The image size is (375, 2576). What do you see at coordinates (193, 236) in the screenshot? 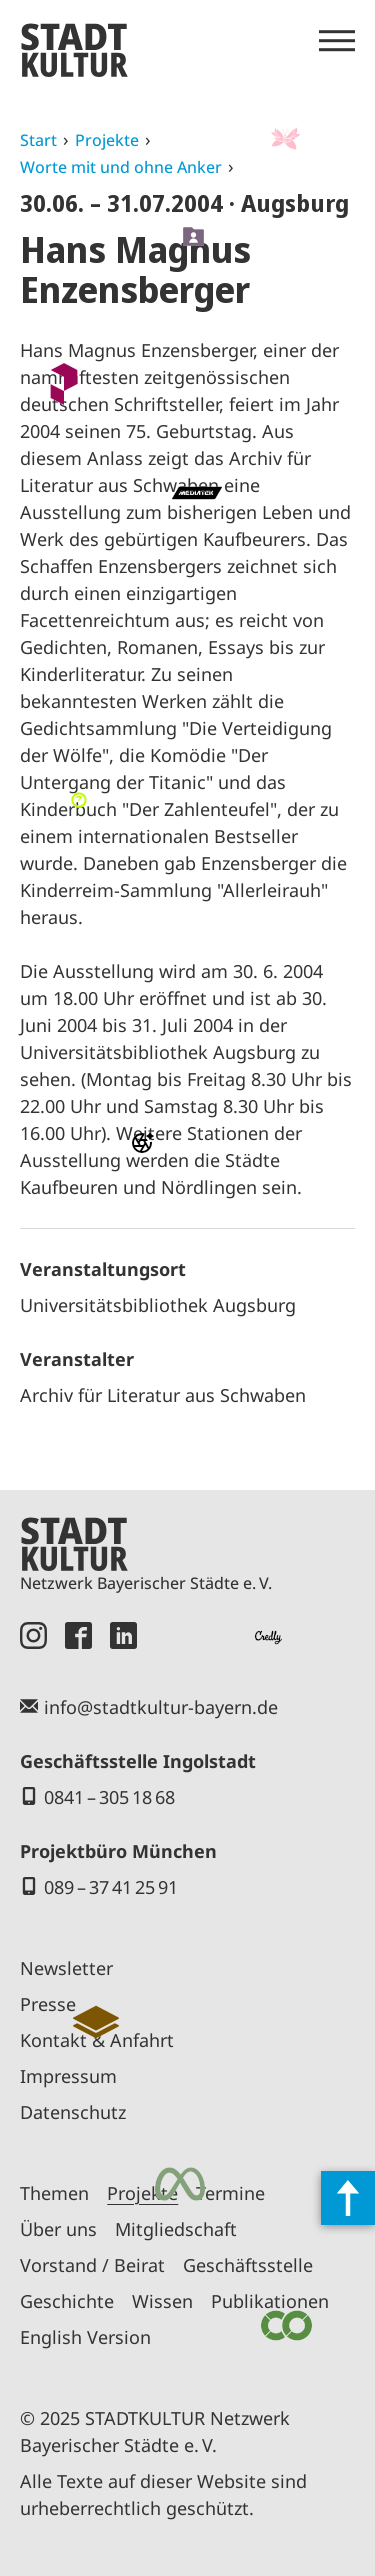
I see `access your personal files folder` at bounding box center [193, 236].